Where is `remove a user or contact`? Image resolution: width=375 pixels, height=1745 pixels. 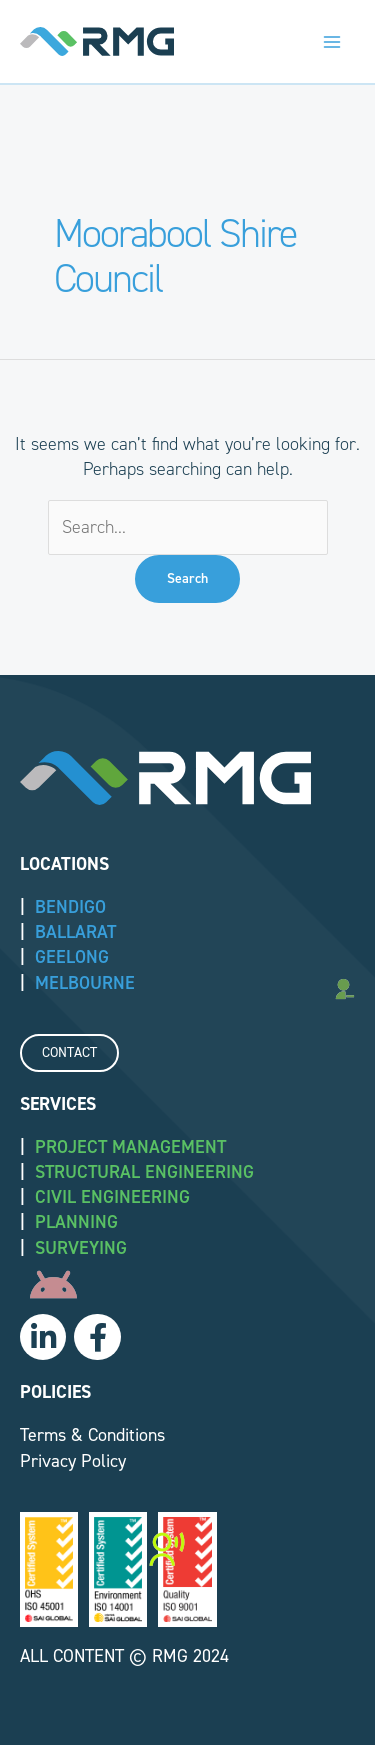 remove a user or contact is located at coordinates (343, 989).